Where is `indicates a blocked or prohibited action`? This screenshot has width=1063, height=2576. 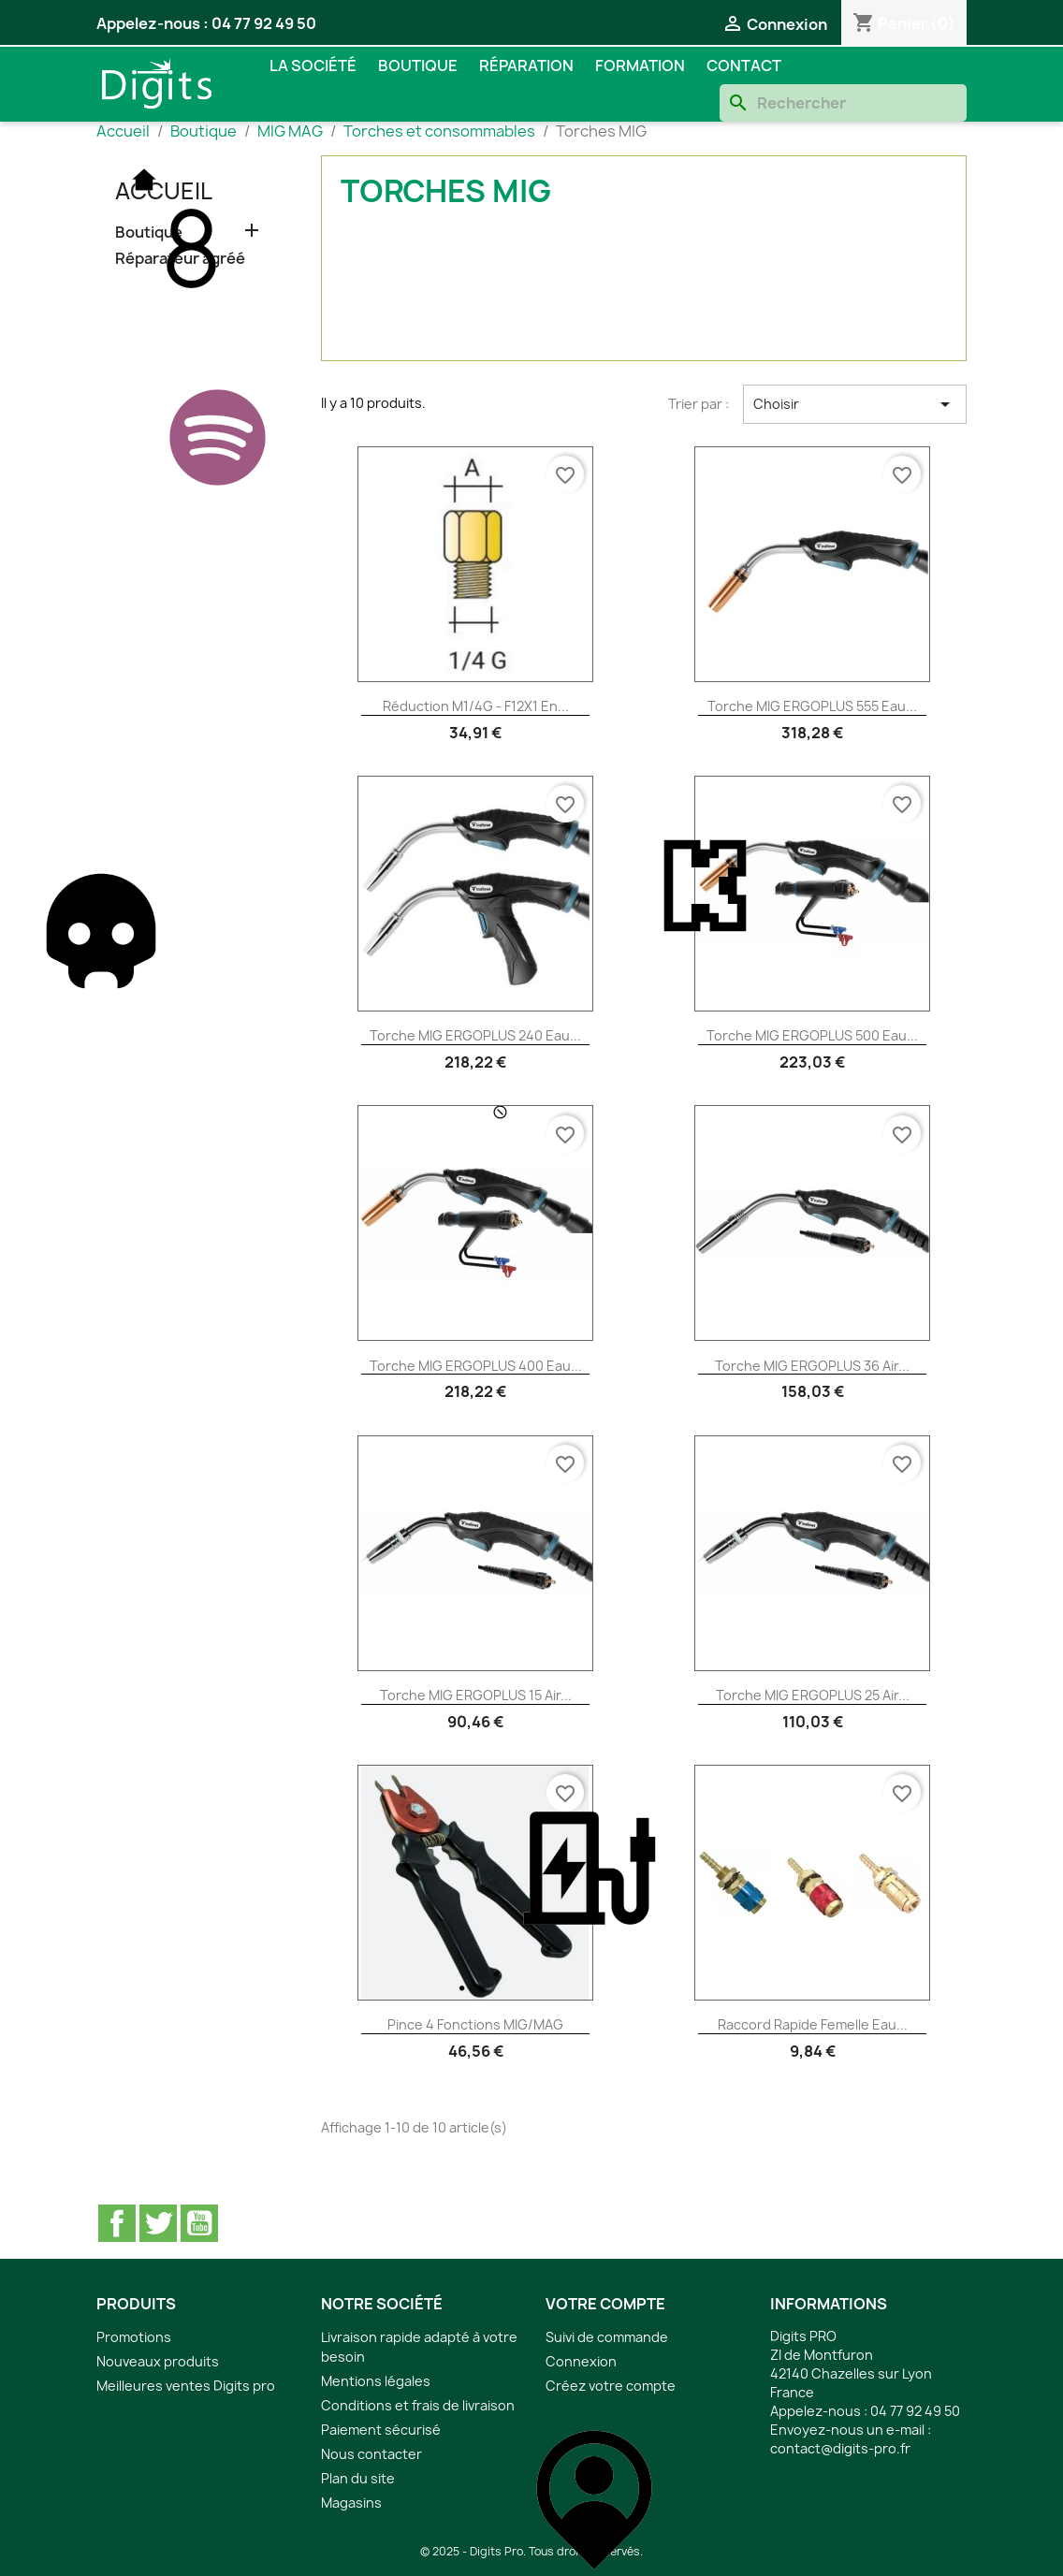 indicates a blocked or prohibited action is located at coordinates (500, 1112).